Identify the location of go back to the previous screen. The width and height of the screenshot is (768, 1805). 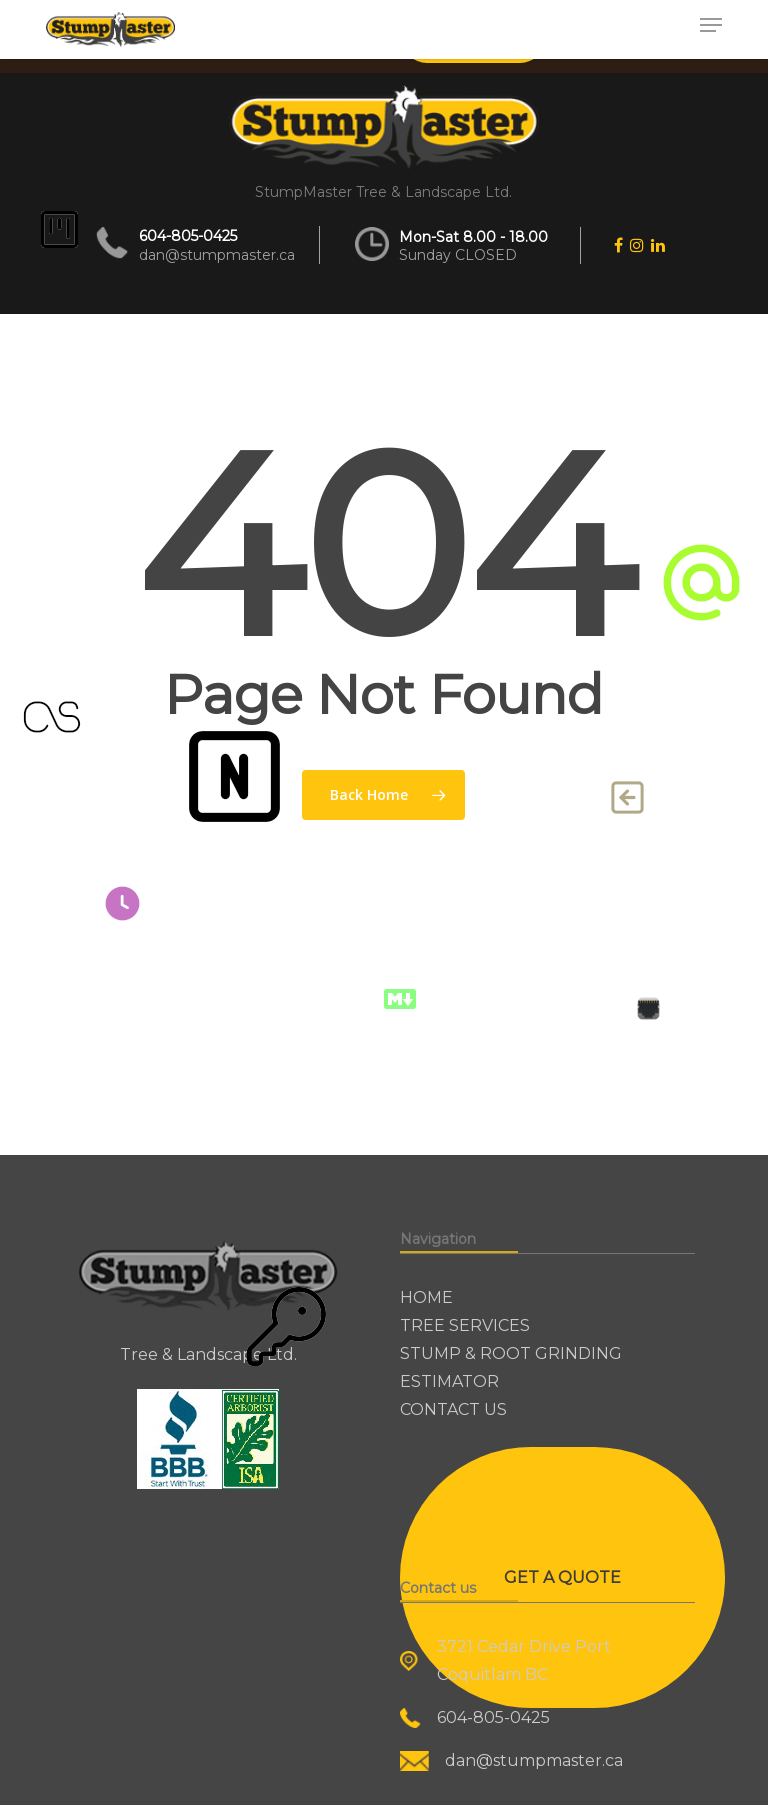
(627, 797).